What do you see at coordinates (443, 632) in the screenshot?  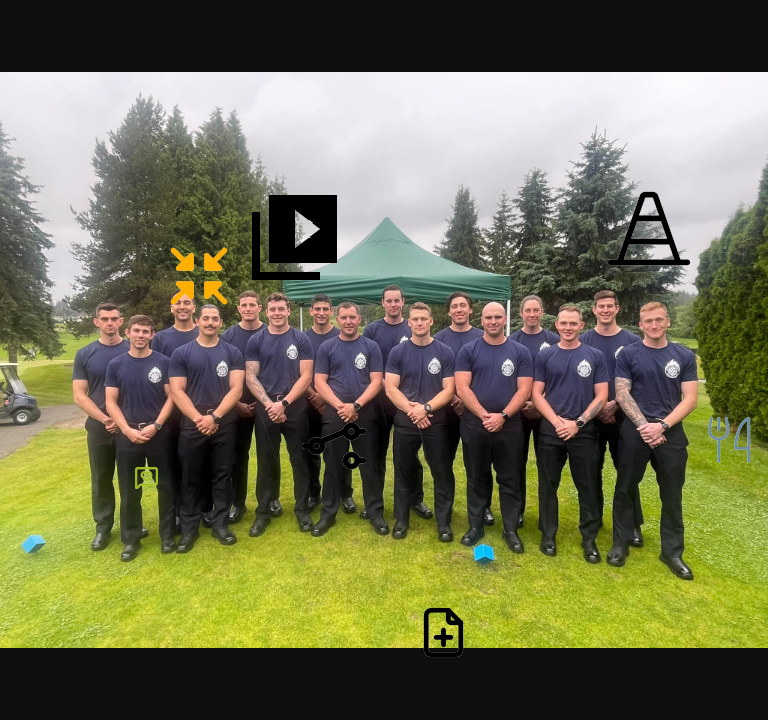 I see `create a new file` at bounding box center [443, 632].